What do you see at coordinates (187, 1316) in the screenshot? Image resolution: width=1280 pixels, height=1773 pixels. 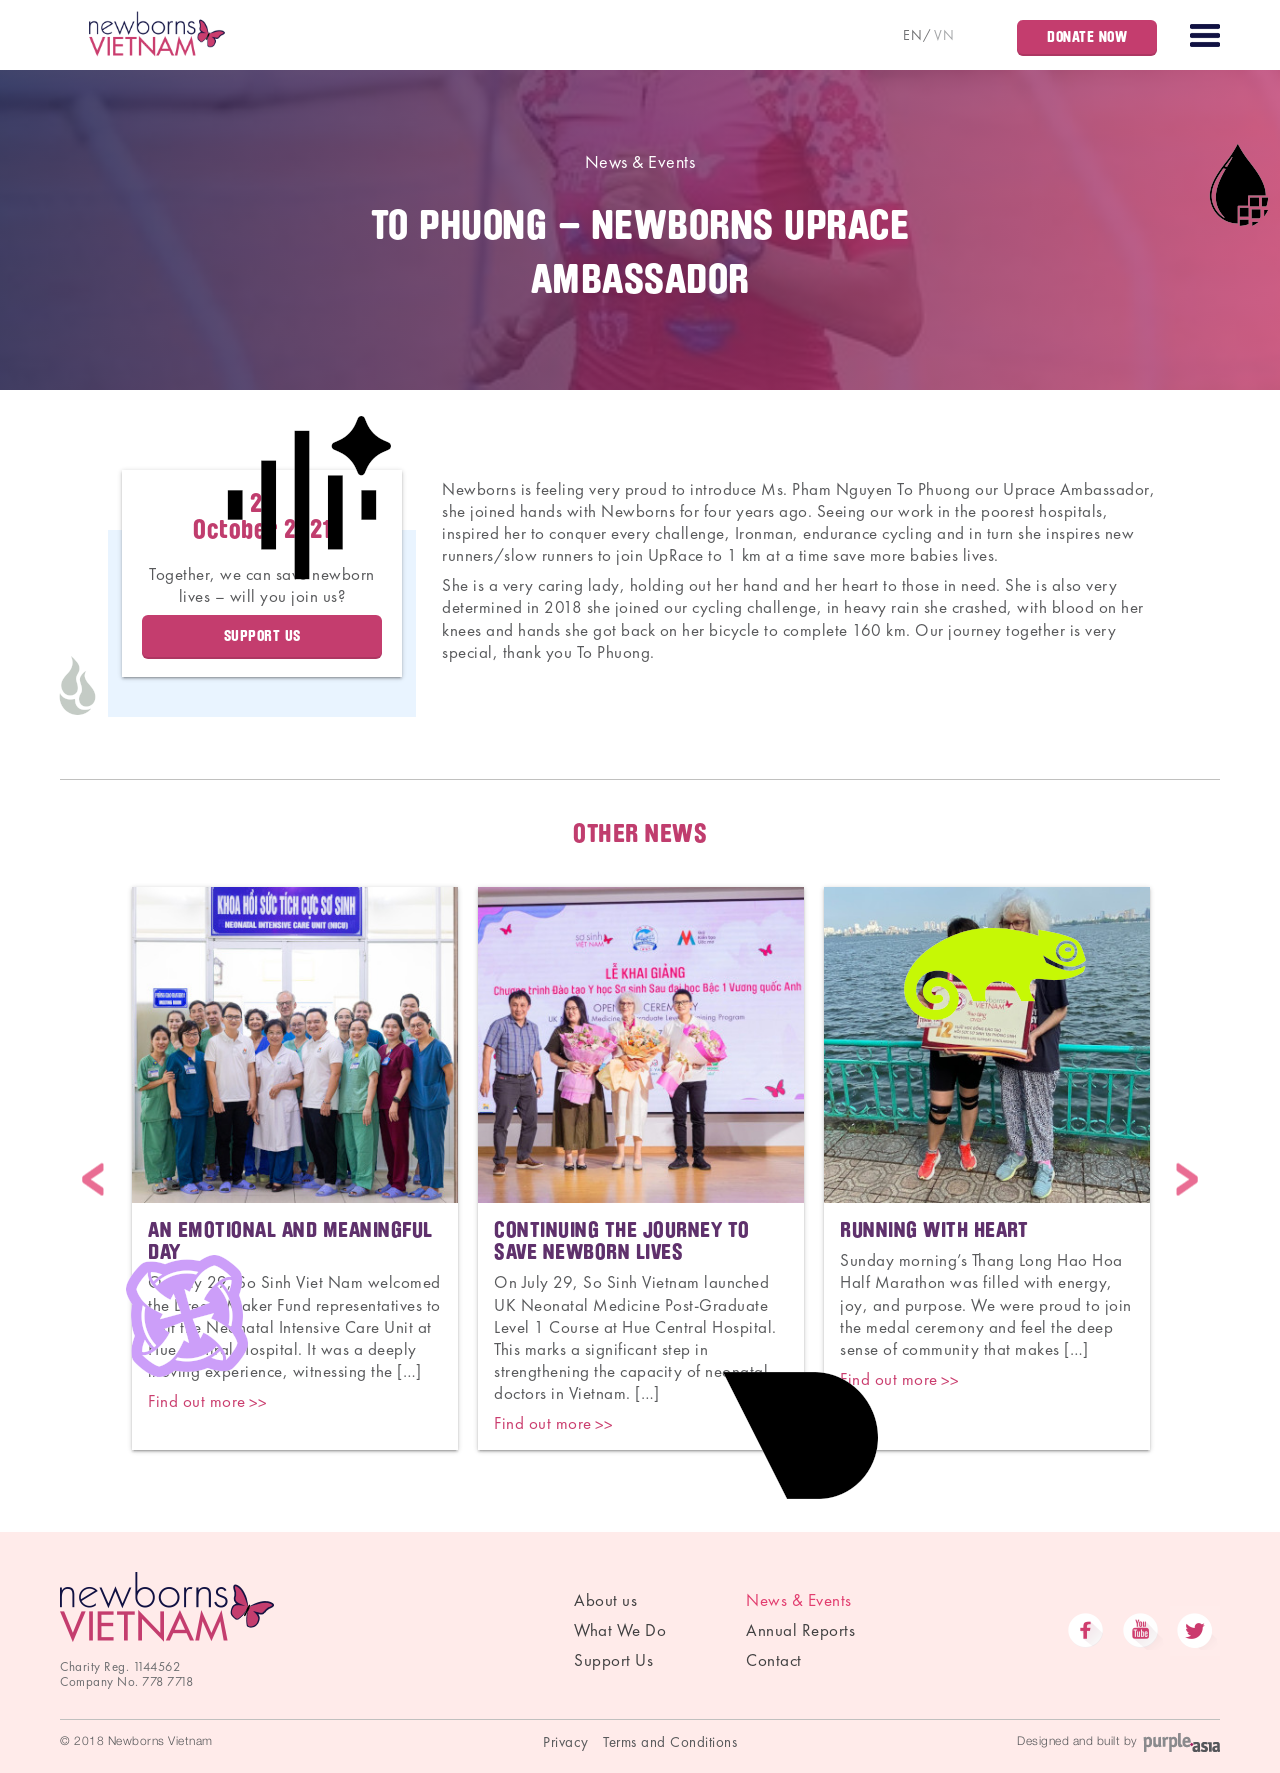 I see `visit Nexus Mods website` at bounding box center [187, 1316].